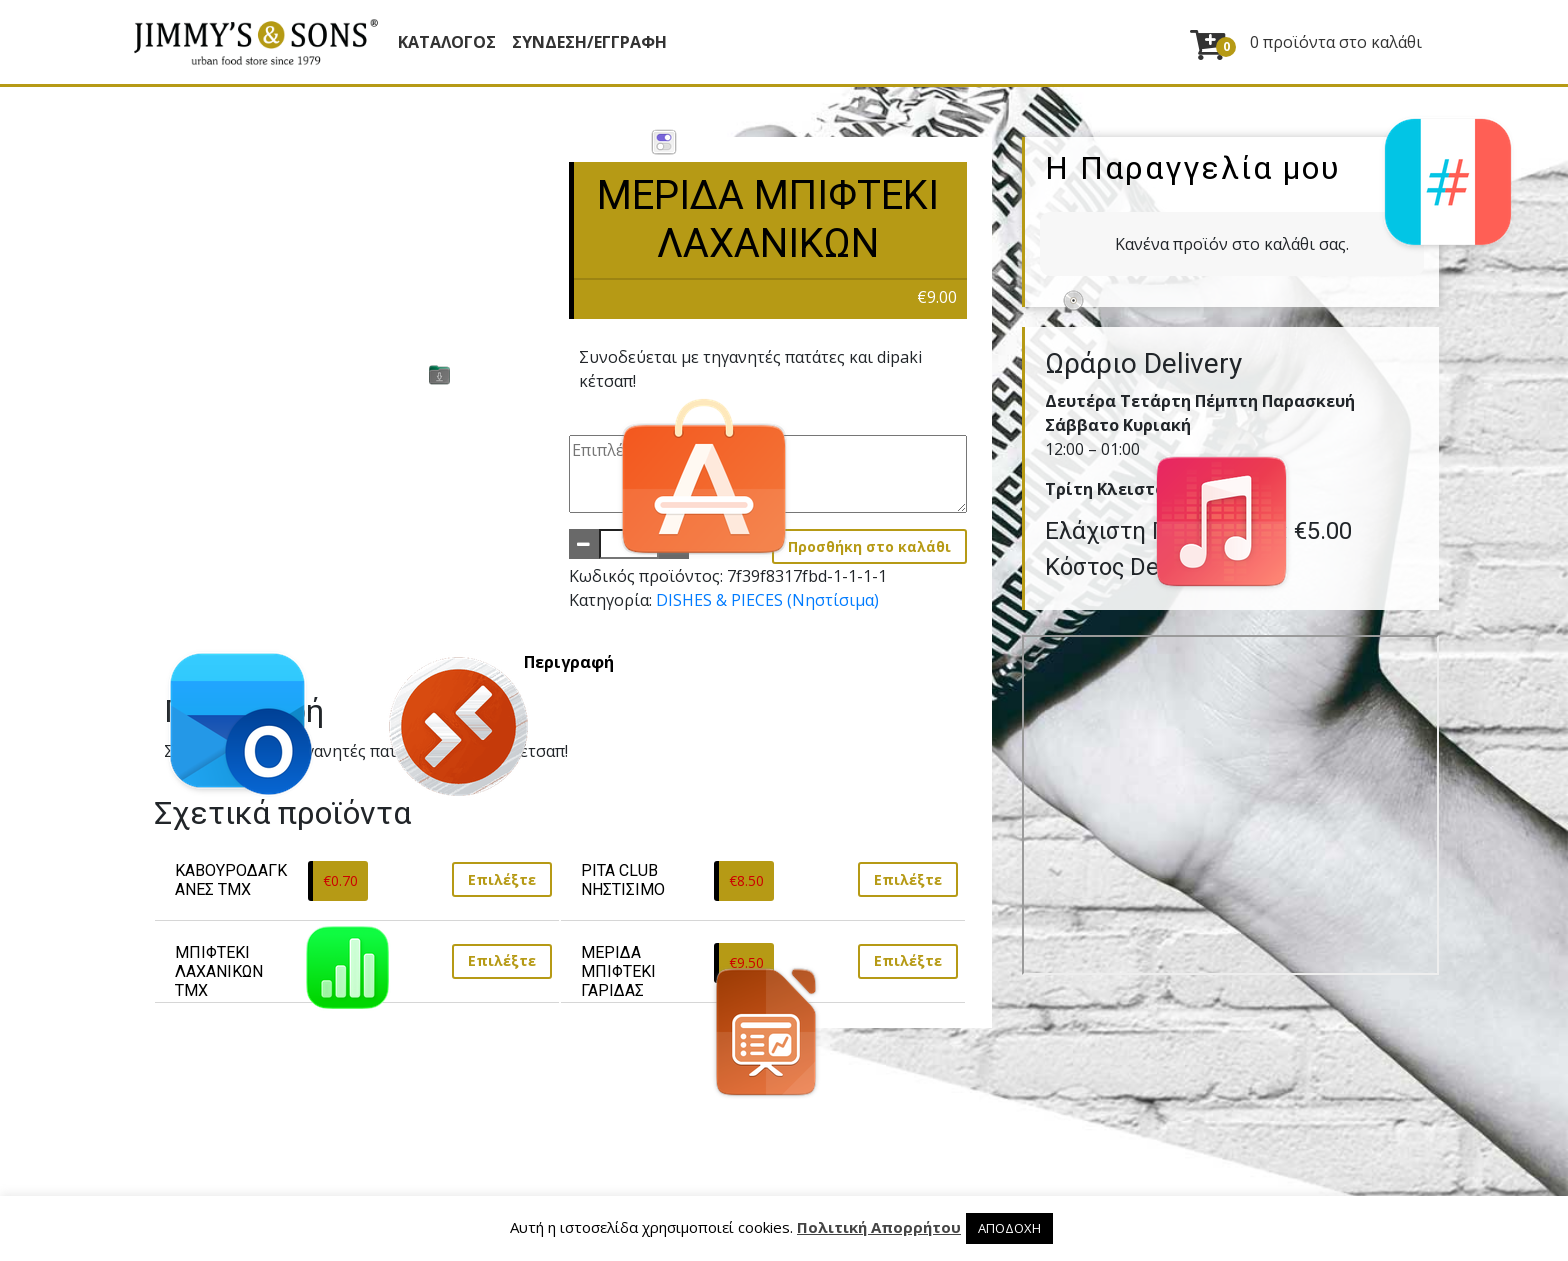 The height and width of the screenshot is (1261, 1568). Describe the element at coordinates (1073, 300) in the screenshot. I see `indicates a DVD+R disc drive or media` at that location.